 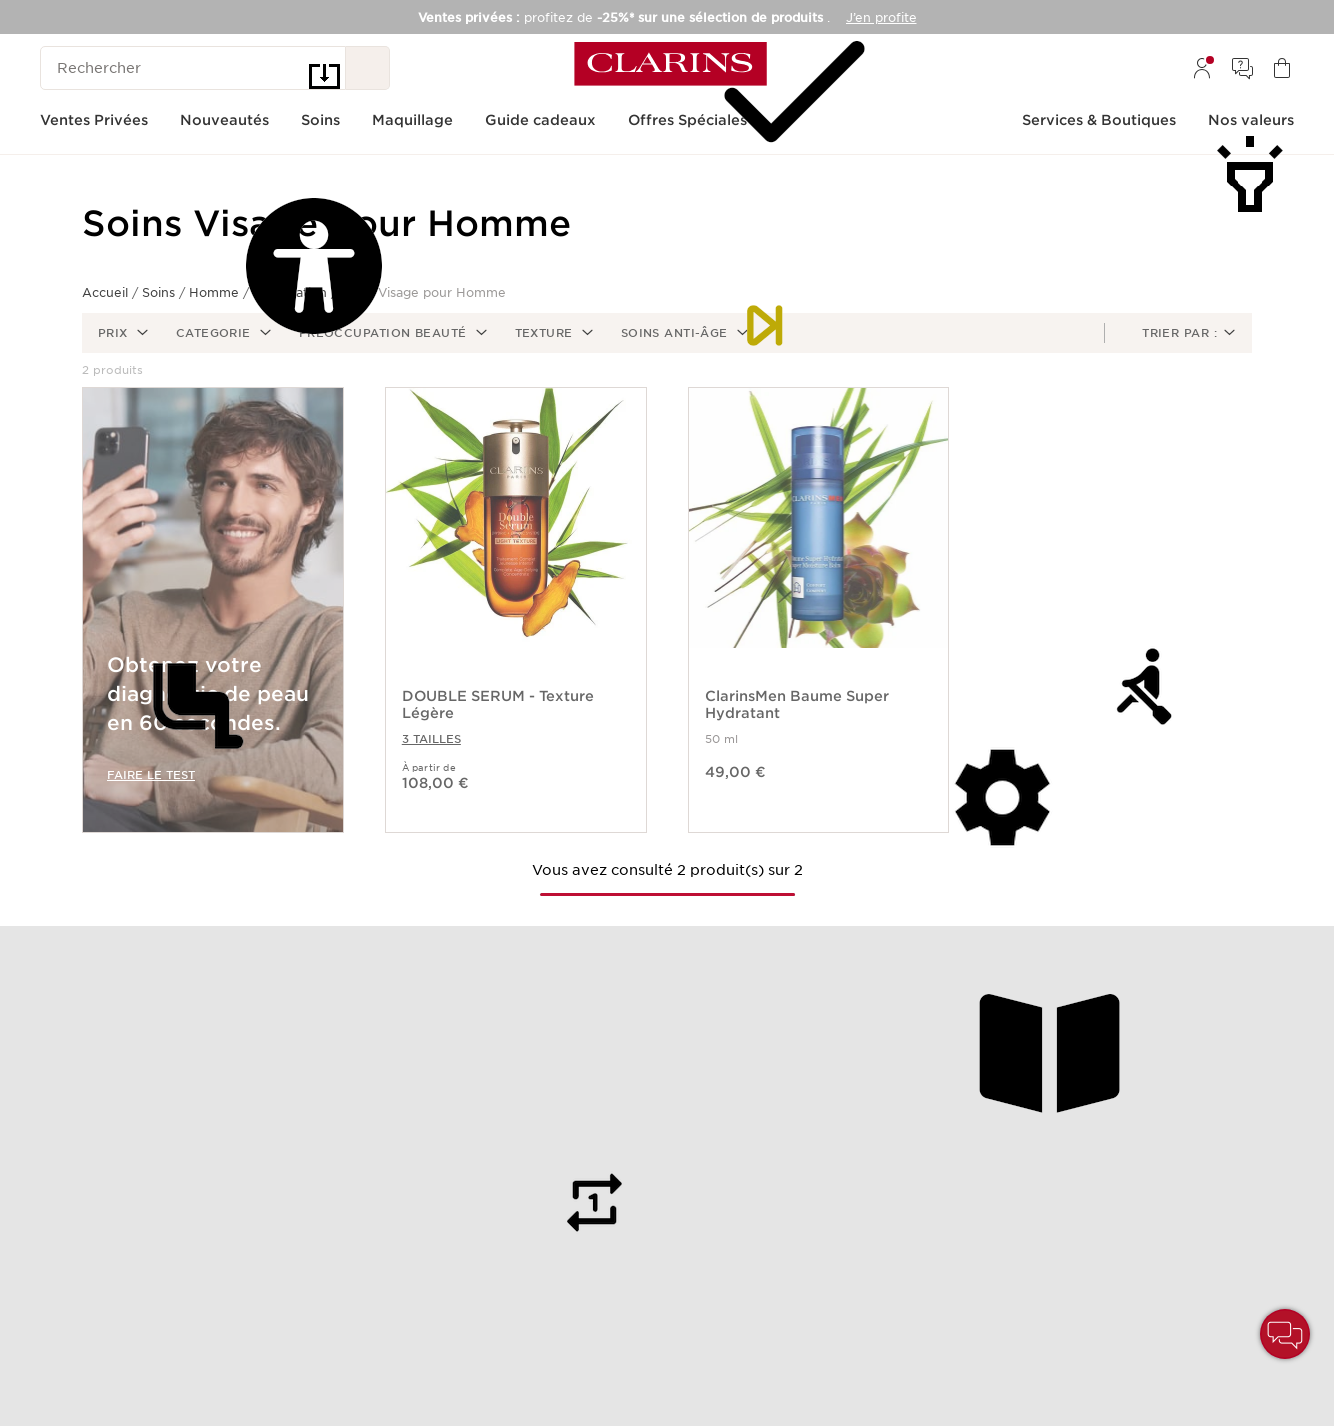 What do you see at coordinates (794, 95) in the screenshot?
I see `confirm or submit an action` at bounding box center [794, 95].